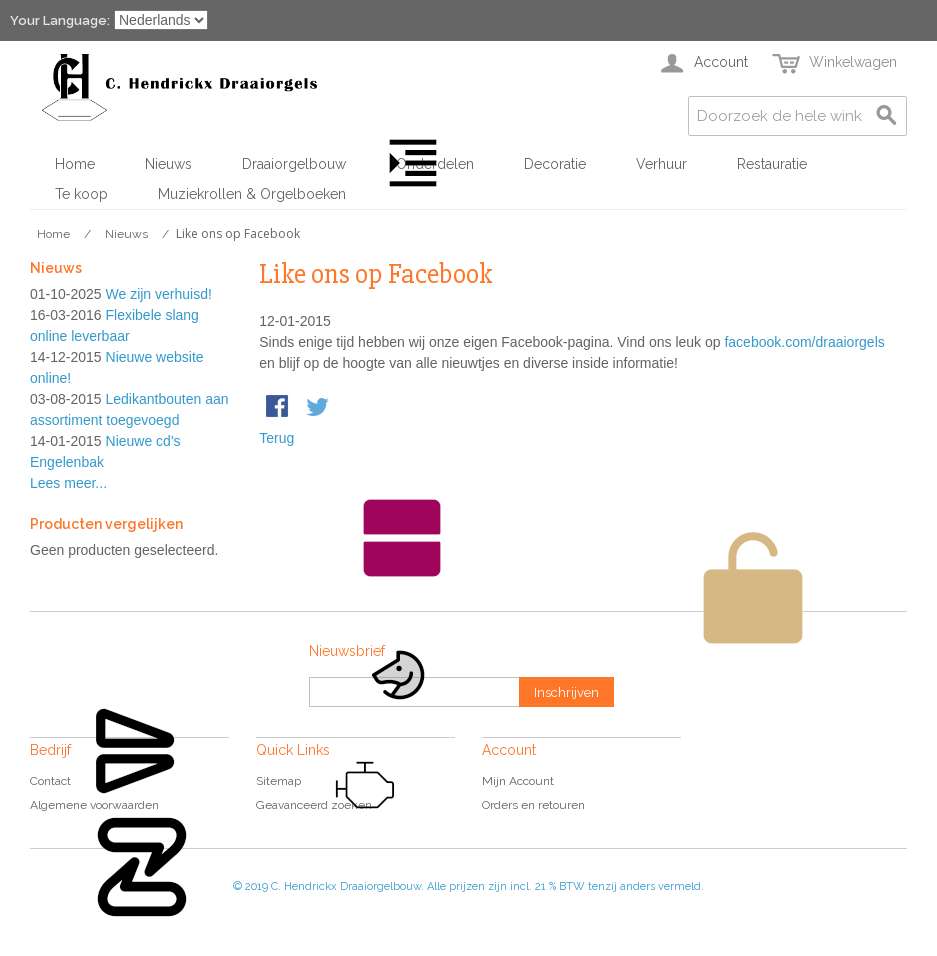  Describe the element at coordinates (364, 786) in the screenshot. I see `view engine status or diagnostics` at that location.